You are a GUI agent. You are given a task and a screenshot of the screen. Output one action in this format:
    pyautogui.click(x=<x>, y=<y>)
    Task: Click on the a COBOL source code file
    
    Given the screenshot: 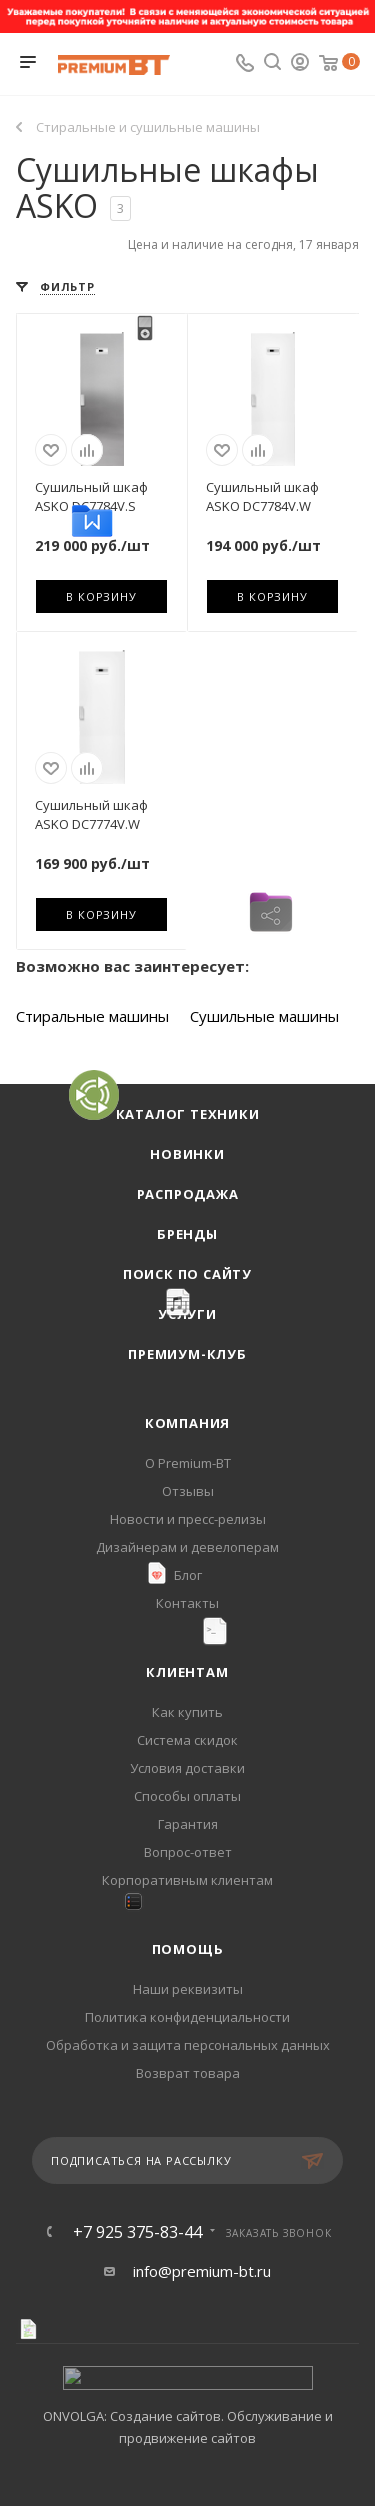 What is the action you would take?
    pyautogui.click(x=28, y=2329)
    